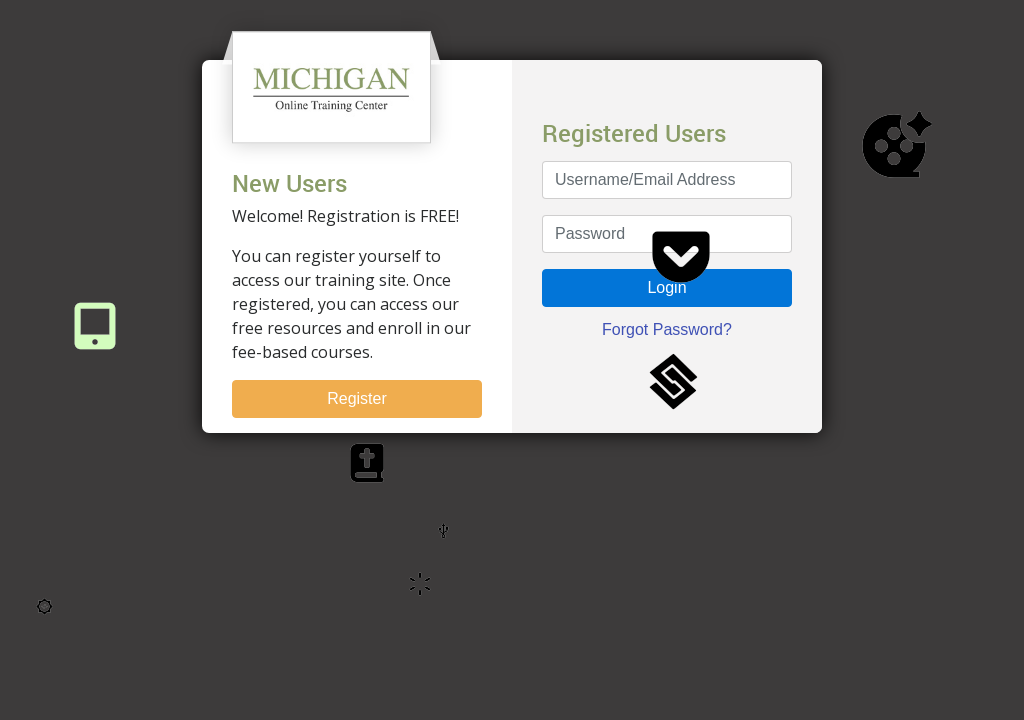 This screenshot has width=1024, height=720. Describe the element at coordinates (681, 256) in the screenshot. I see `save to Pocket` at that location.